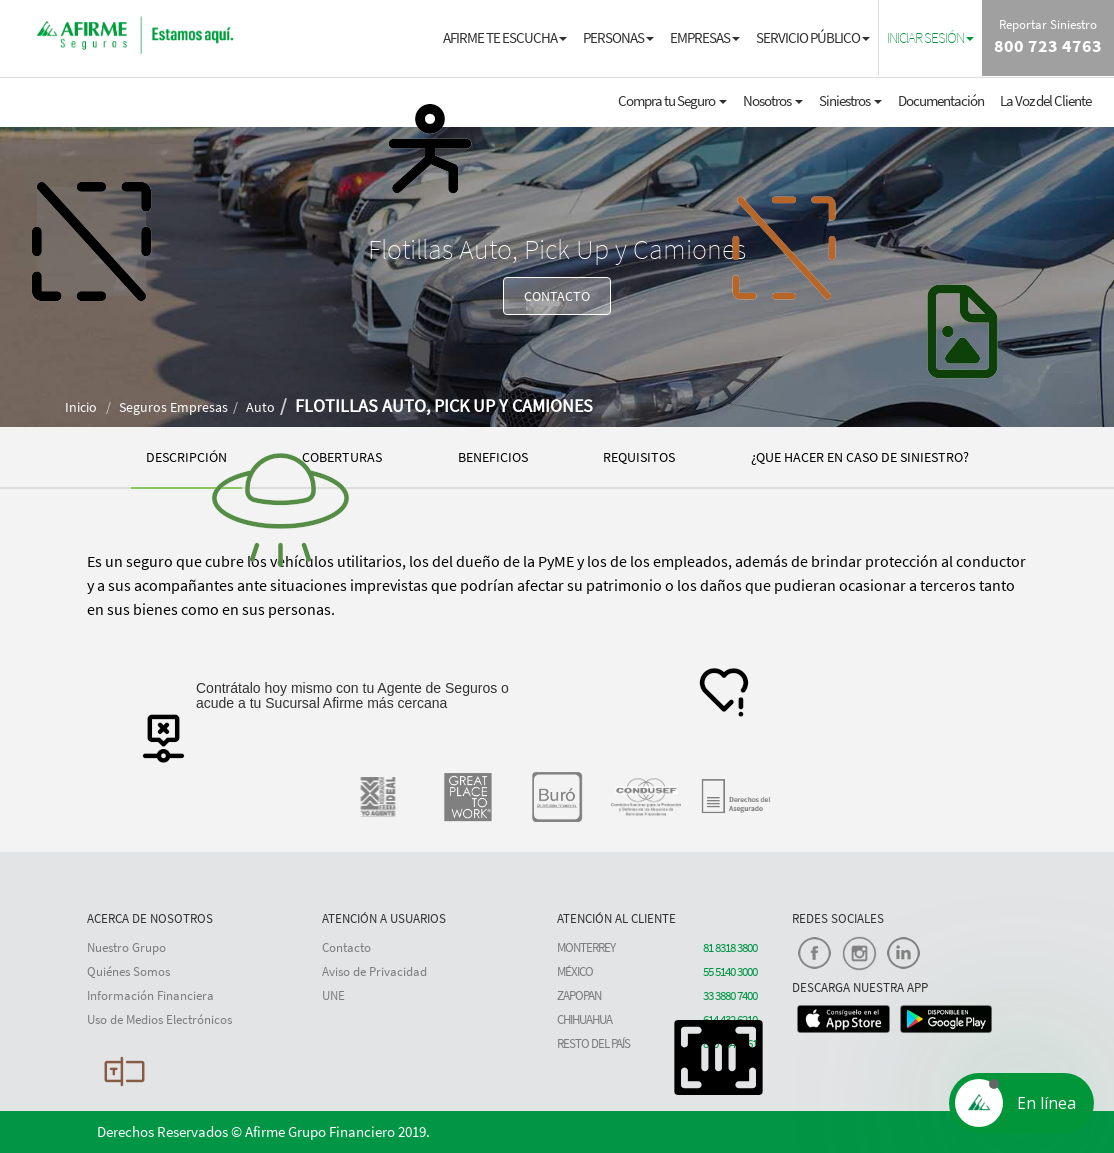 The image size is (1114, 1153). Describe the element at coordinates (962, 331) in the screenshot. I see `view image file` at that location.